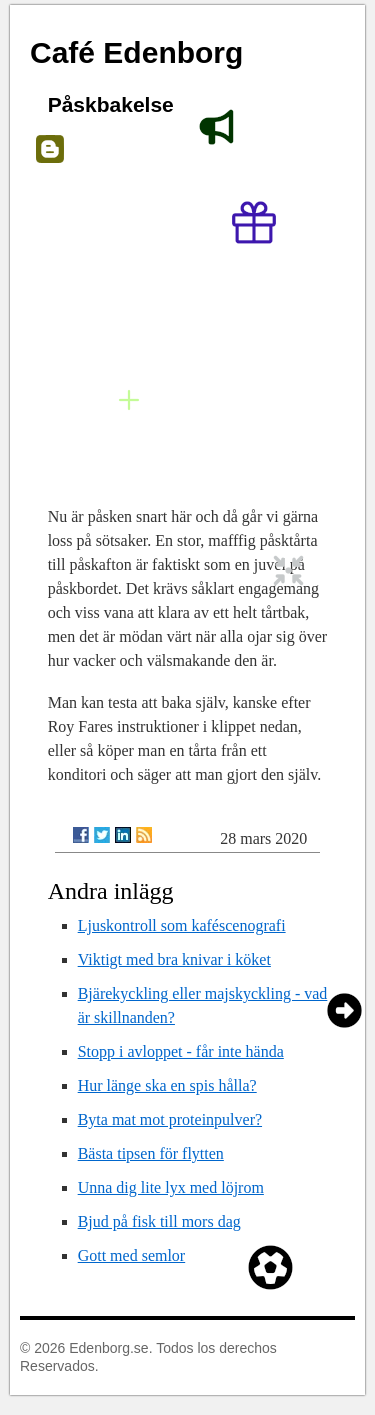 The image size is (375, 1415). I want to click on collapse or minimize content to center, so click(288, 570).